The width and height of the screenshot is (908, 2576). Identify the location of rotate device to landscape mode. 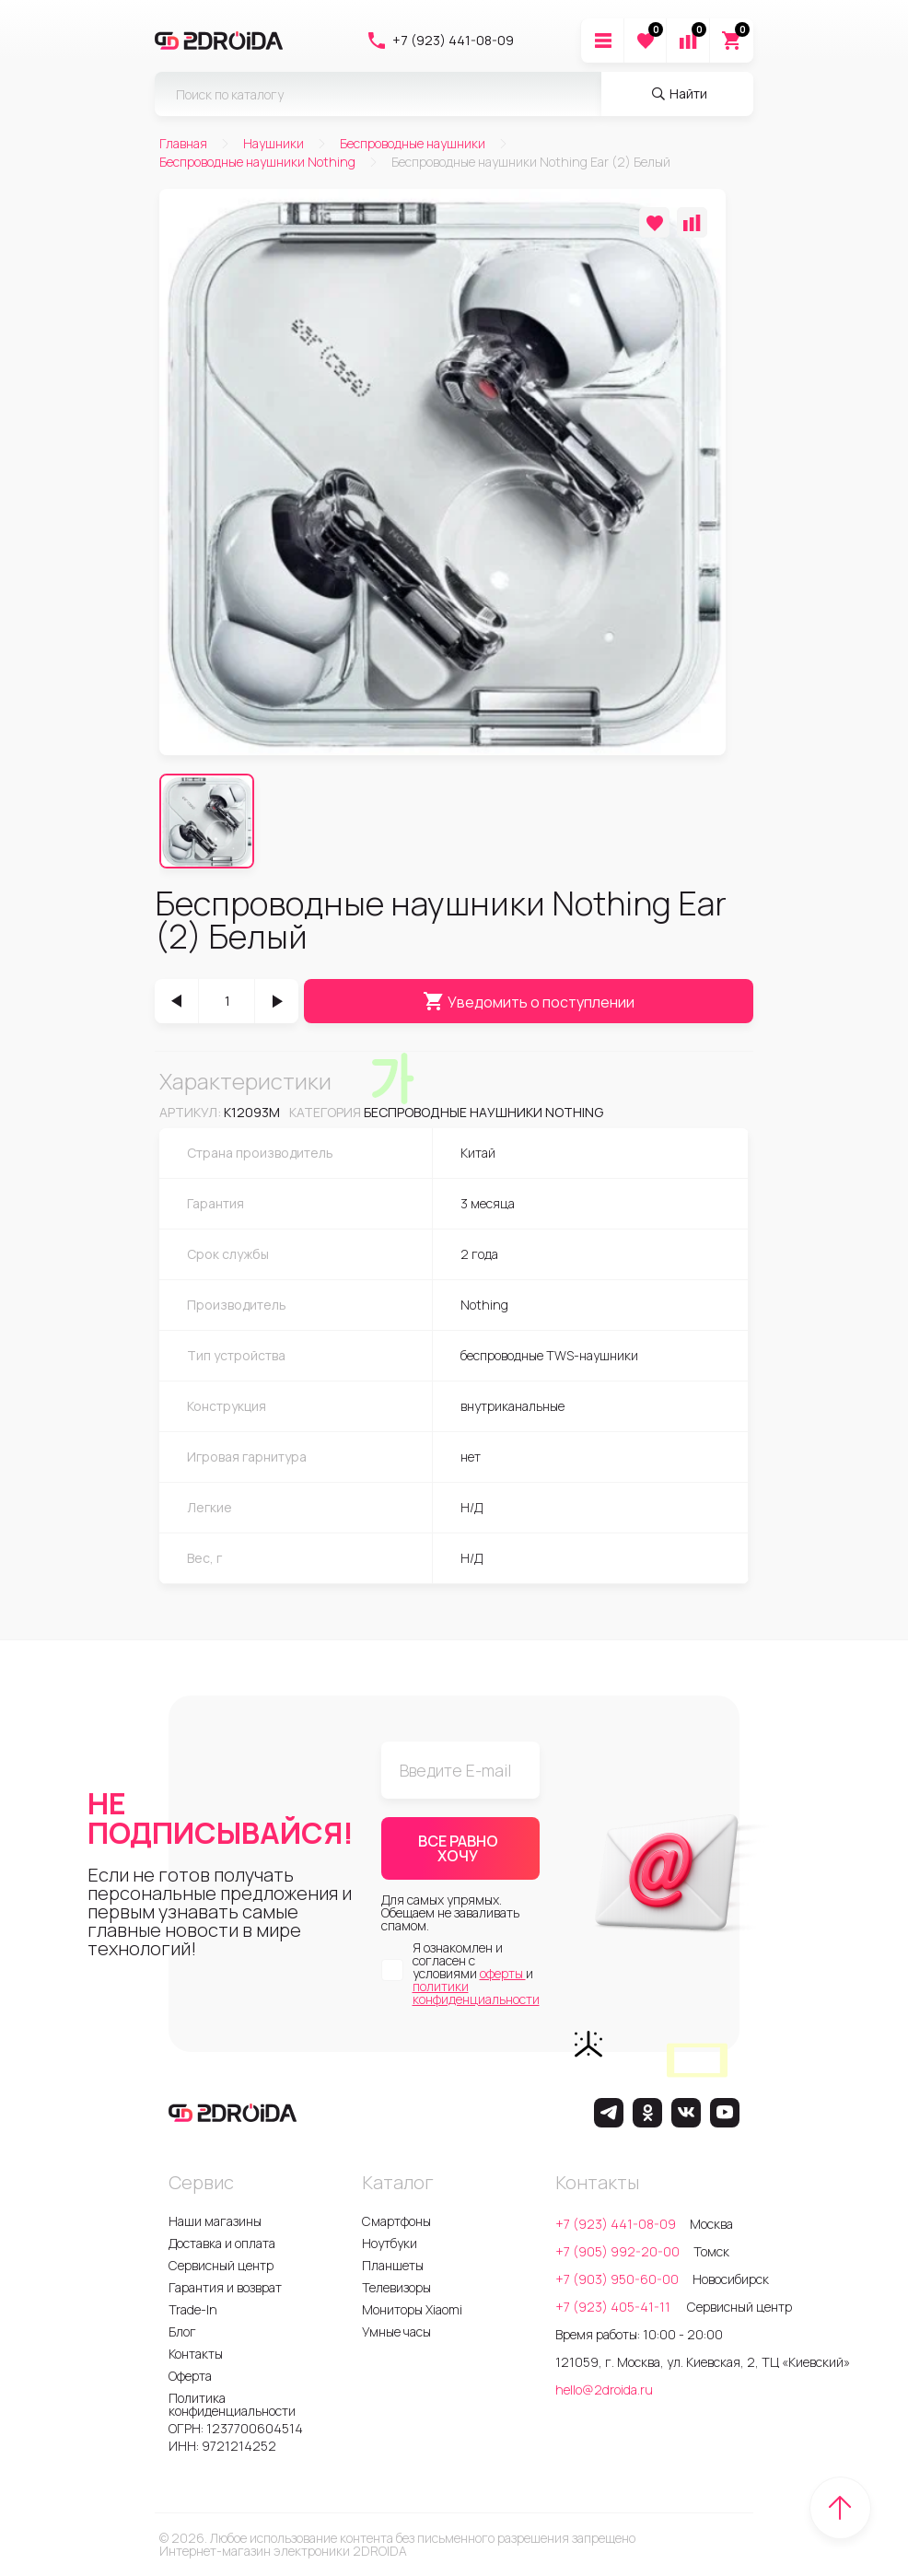
(697, 2060).